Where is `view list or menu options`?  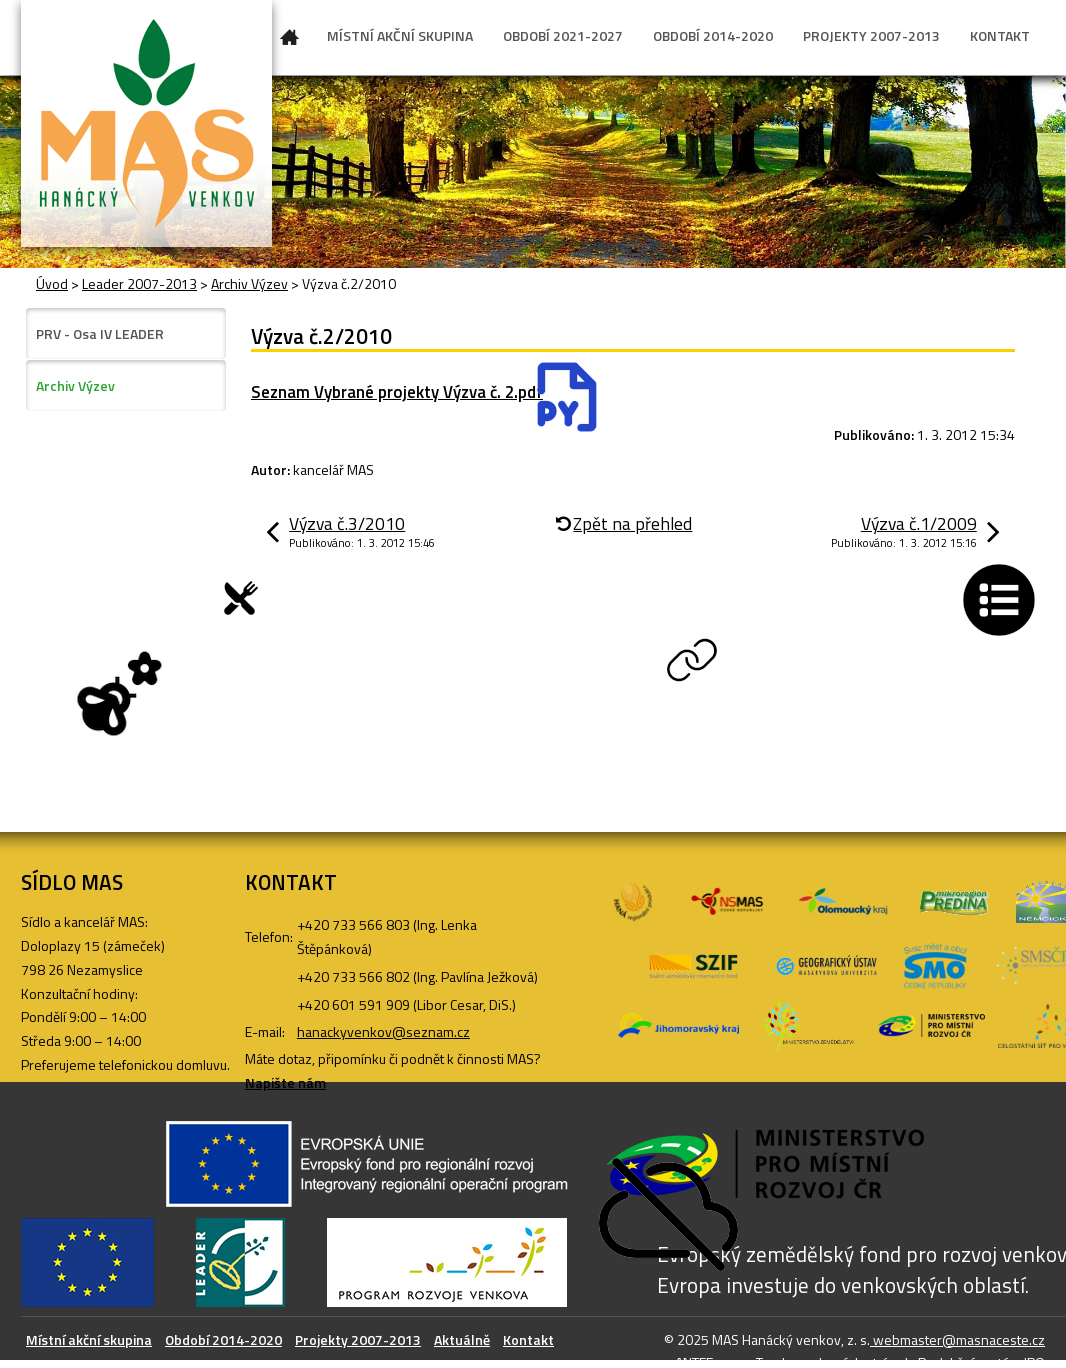 view list or menu options is located at coordinates (999, 600).